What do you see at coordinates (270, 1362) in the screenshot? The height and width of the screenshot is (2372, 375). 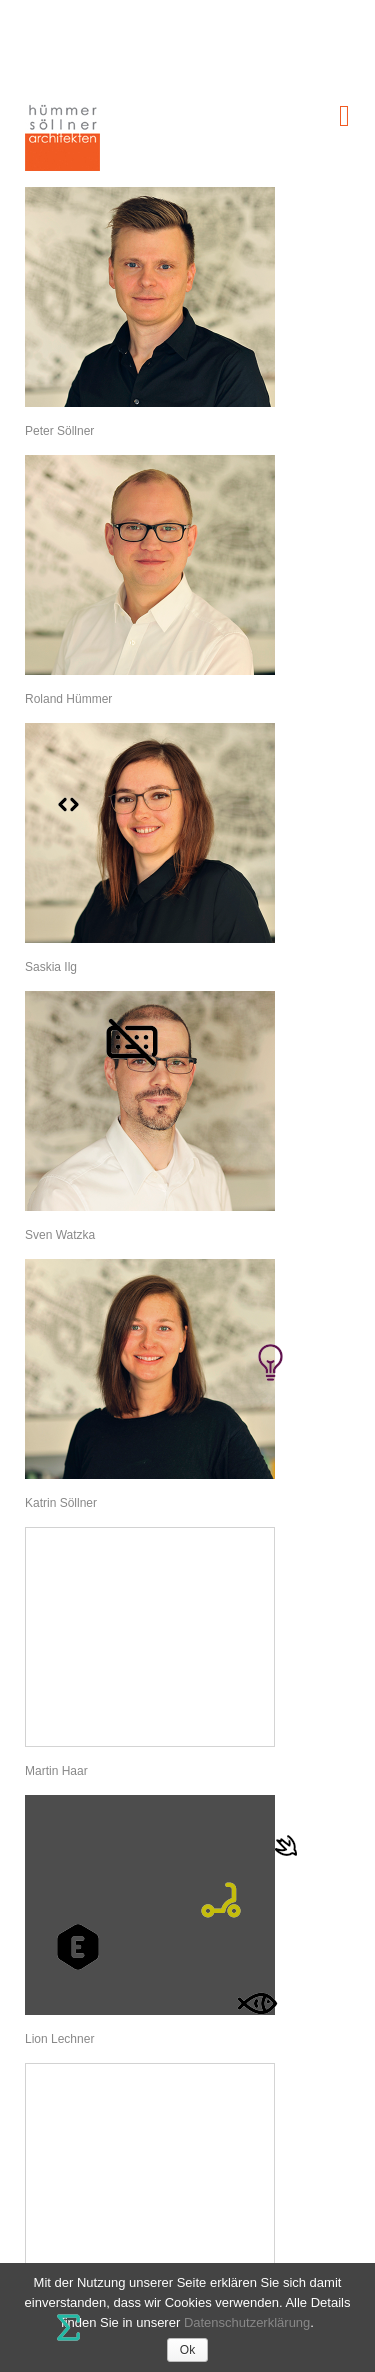 I see `access tips or suggestions` at bounding box center [270, 1362].